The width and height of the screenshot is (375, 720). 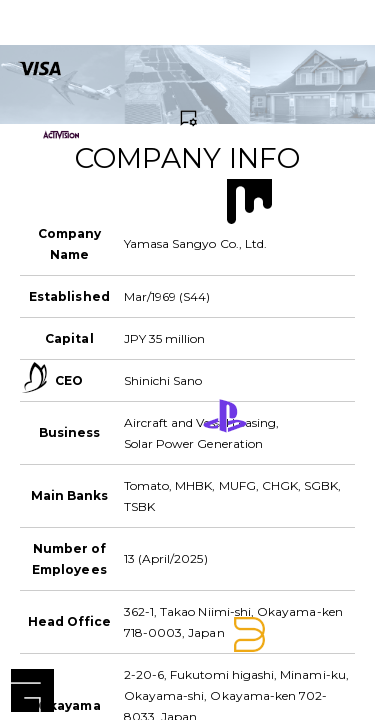 What do you see at coordinates (39, 68) in the screenshot?
I see `visa payment method accepted` at bounding box center [39, 68].